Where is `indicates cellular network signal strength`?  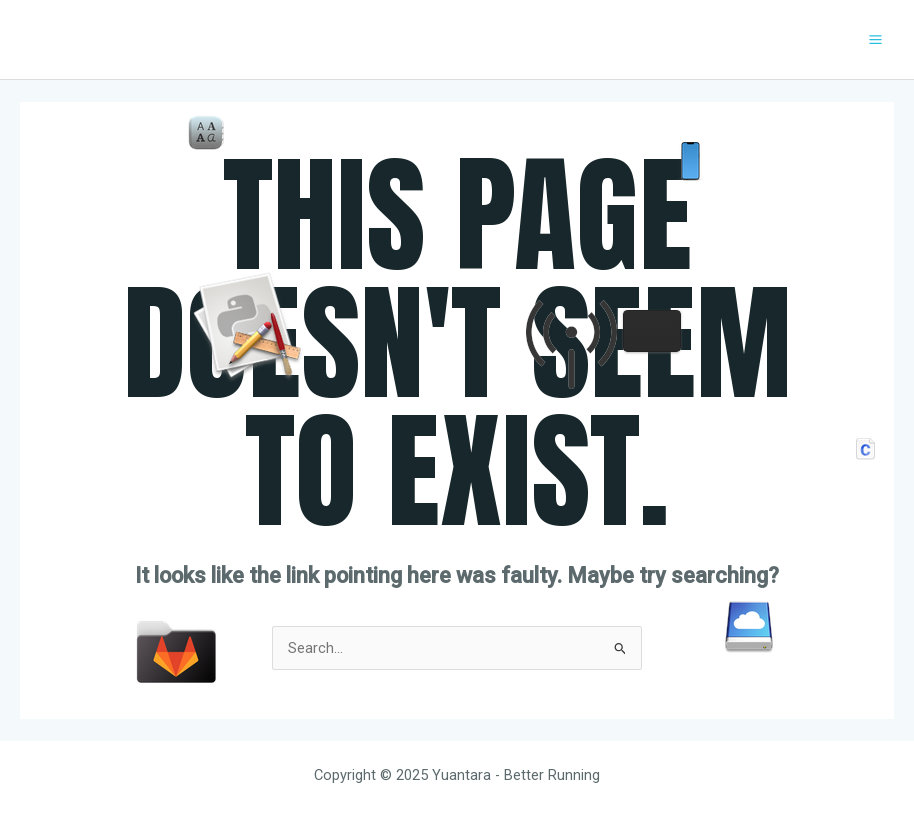 indicates cellular network signal strength is located at coordinates (571, 343).